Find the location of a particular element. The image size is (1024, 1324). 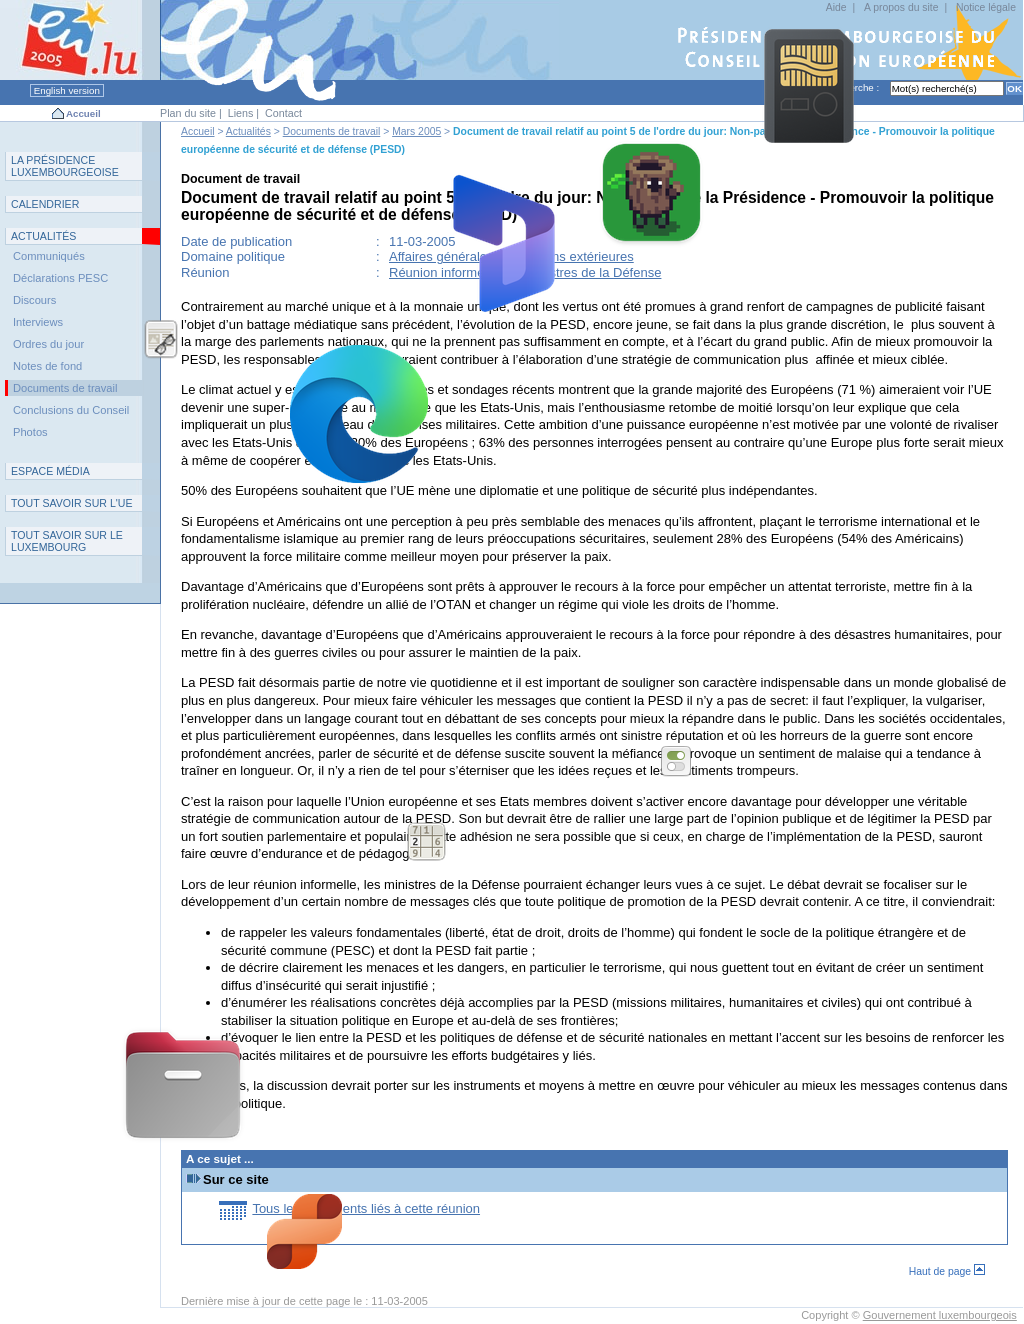

open Microsoft Edge browser is located at coordinates (359, 414).